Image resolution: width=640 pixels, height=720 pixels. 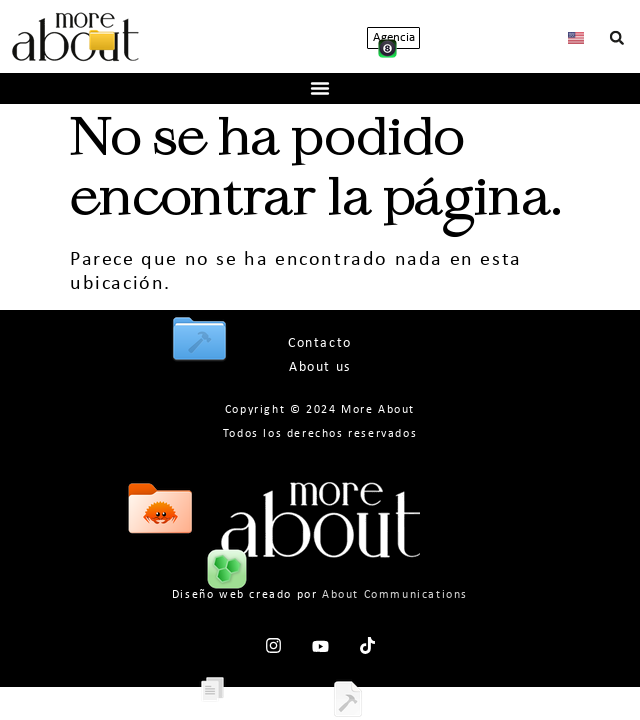 I want to click on open folder to view files, so click(x=102, y=40).